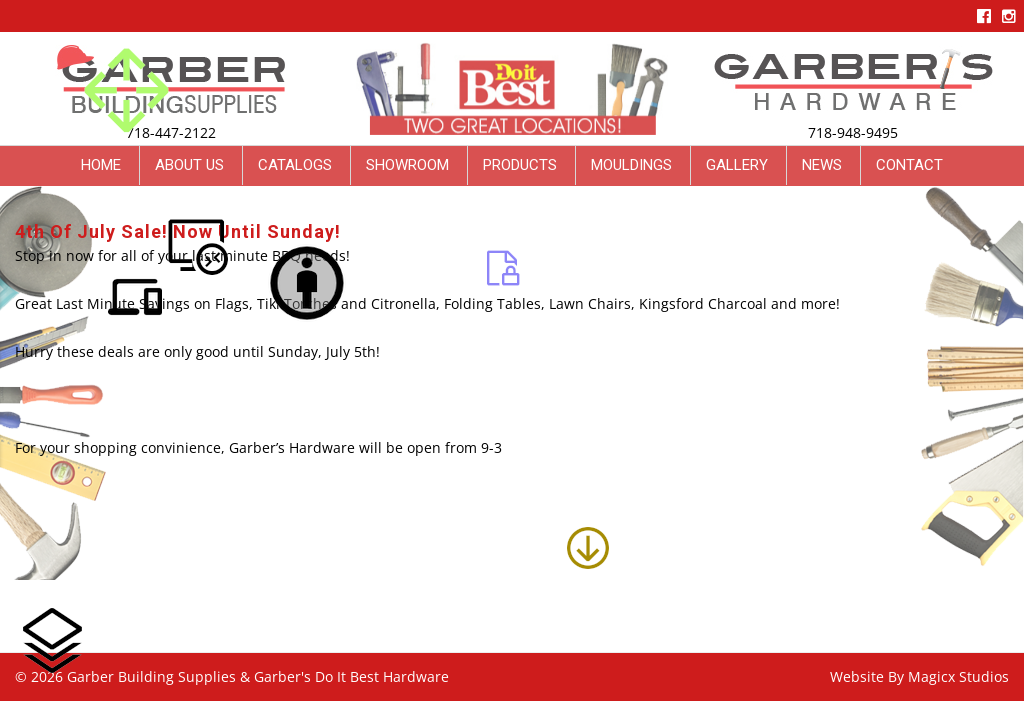 This screenshot has height=720, width=1024. Describe the element at coordinates (52, 640) in the screenshot. I see `toggle layer visibility in editor` at that location.